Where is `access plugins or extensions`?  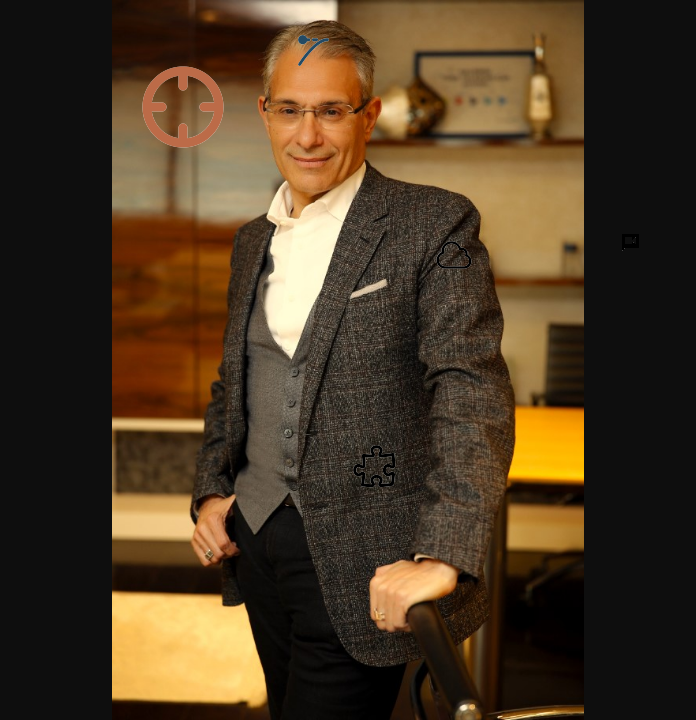 access plugins or extensions is located at coordinates (375, 467).